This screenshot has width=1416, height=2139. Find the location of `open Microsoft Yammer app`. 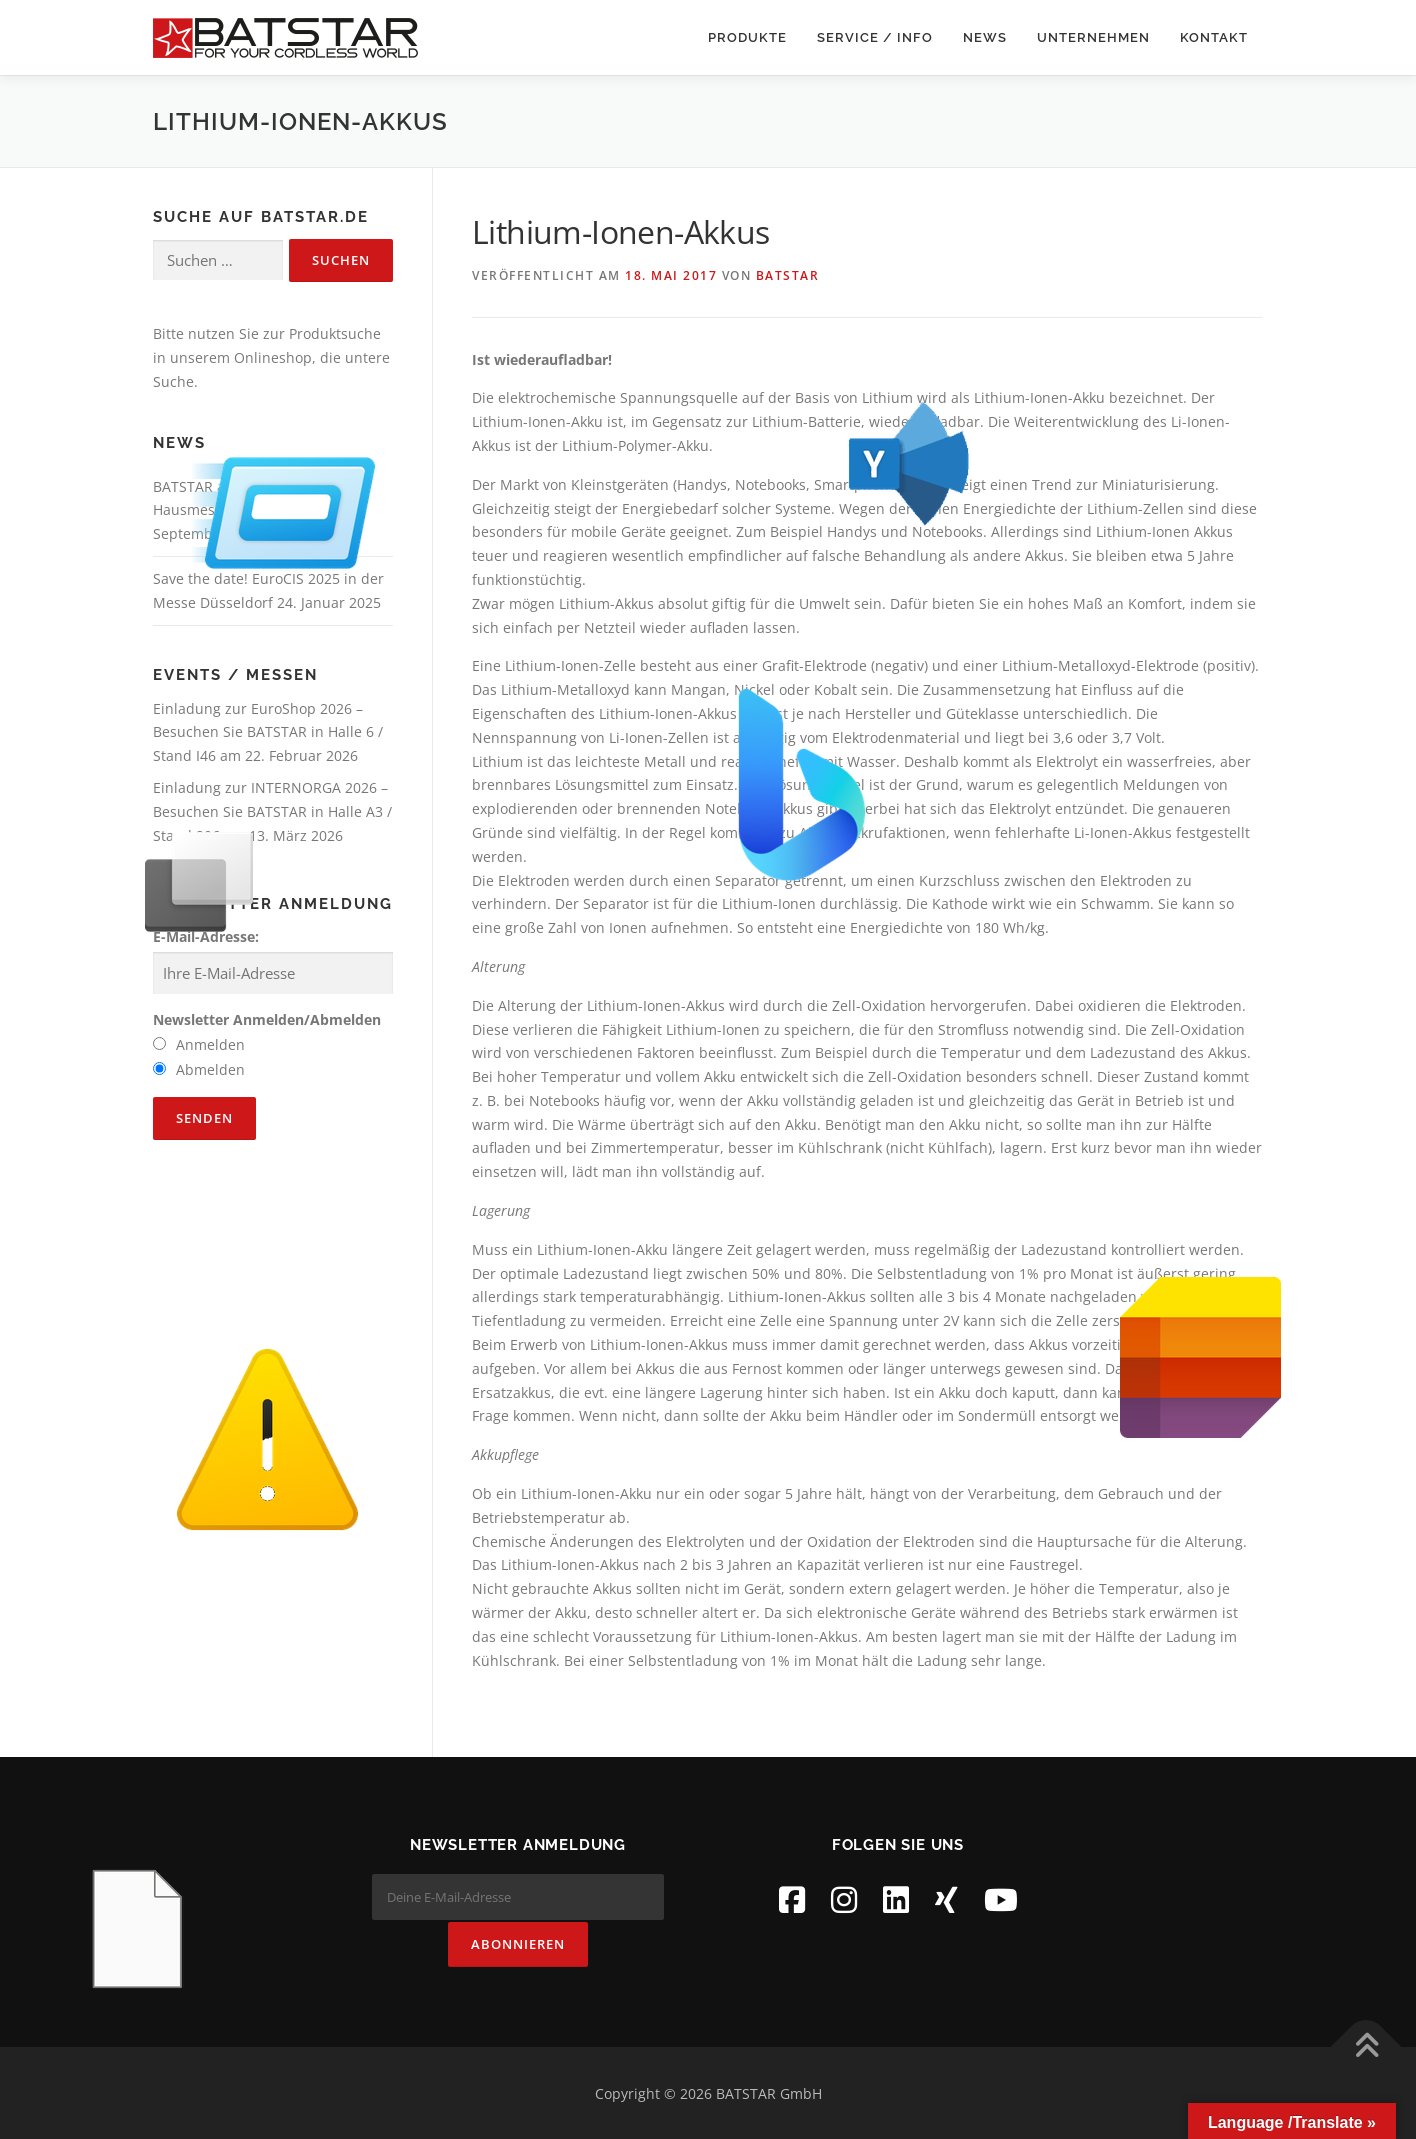

open Microsoft Yammer app is located at coordinates (909, 464).